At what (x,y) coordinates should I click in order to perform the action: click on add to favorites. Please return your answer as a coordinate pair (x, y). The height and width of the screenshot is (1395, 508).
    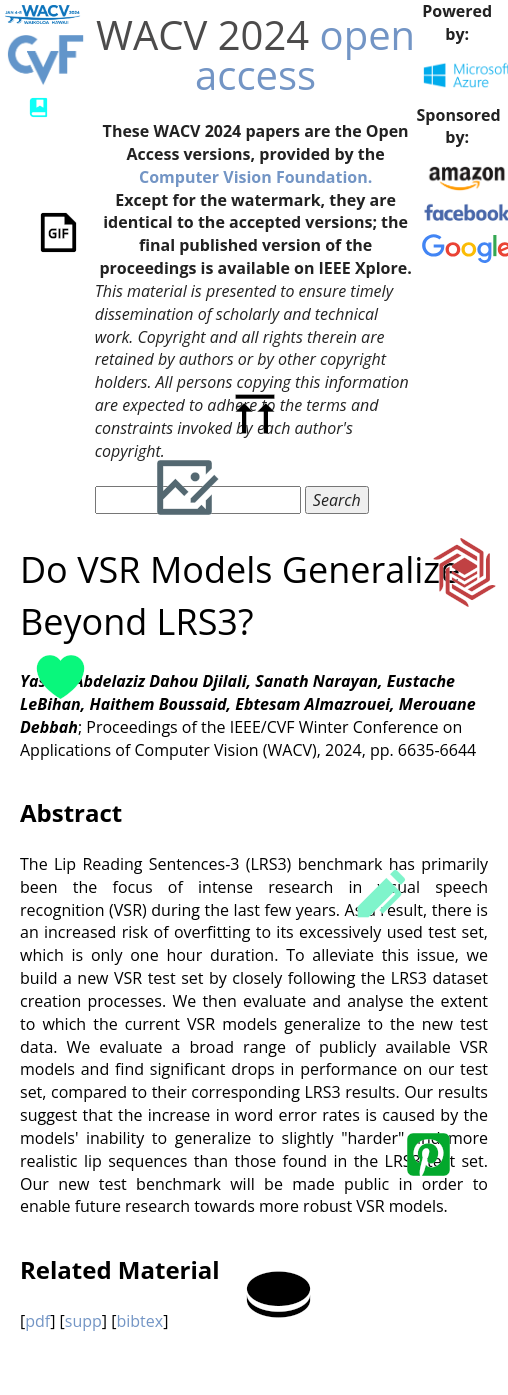
    Looking at the image, I should click on (60, 676).